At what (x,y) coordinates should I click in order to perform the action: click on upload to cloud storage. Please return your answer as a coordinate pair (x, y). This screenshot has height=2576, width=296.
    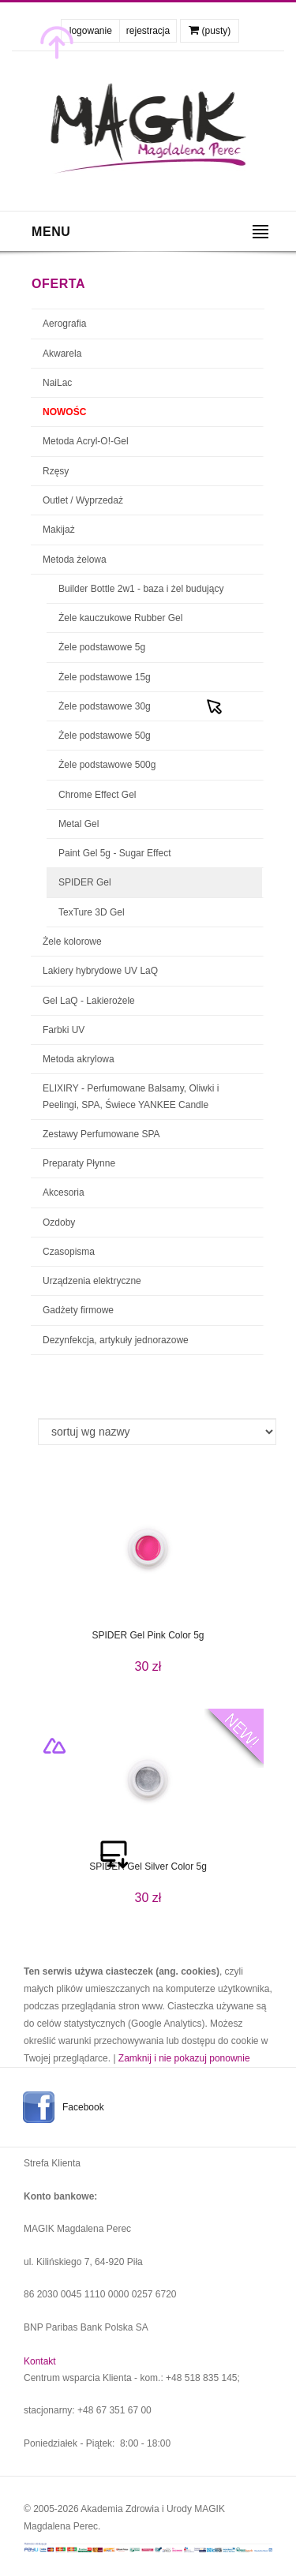
    Looking at the image, I should click on (57, 43).